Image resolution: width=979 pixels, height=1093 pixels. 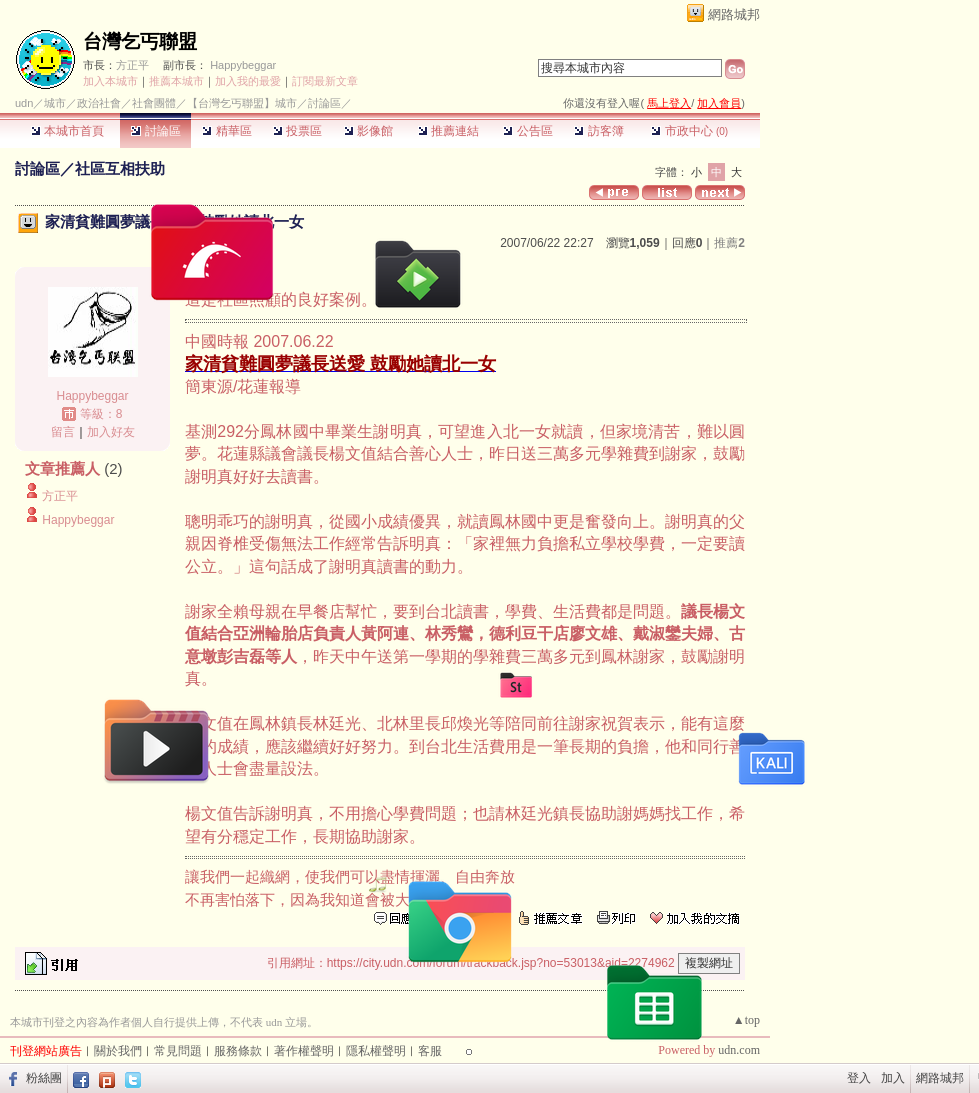 What do you see at coordinates (654, 1005) in the screenshot?
I see `open folder containing Google Sheets files` at bounding box center [654, 1005].